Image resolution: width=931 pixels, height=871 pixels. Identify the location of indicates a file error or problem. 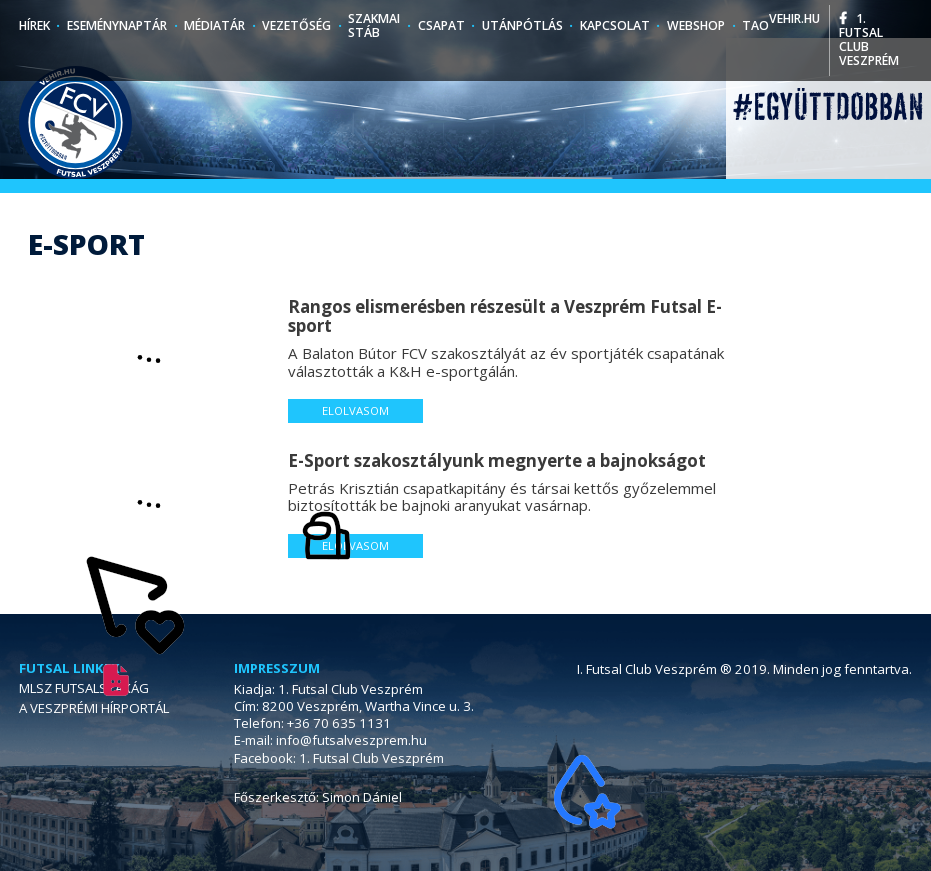
(116, 680).